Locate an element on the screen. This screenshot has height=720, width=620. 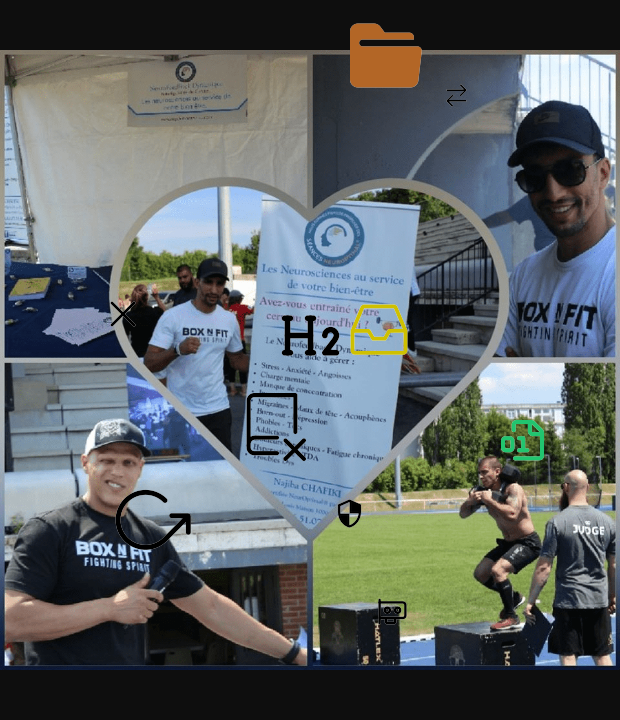
access security settings is located at coordinates (349, 513).